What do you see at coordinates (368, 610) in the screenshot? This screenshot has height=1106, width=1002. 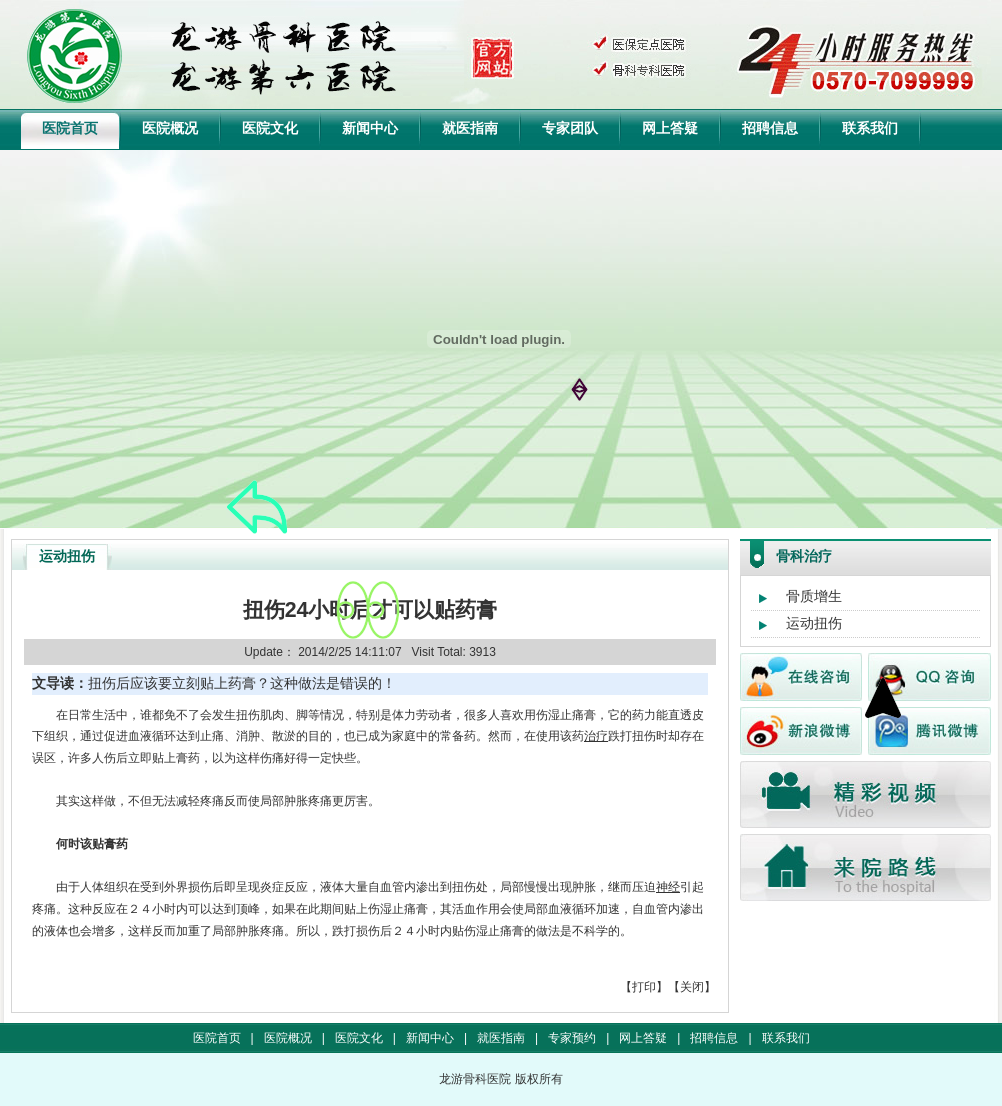 I see `view who has seen your content` at bounding box center [368, 610].